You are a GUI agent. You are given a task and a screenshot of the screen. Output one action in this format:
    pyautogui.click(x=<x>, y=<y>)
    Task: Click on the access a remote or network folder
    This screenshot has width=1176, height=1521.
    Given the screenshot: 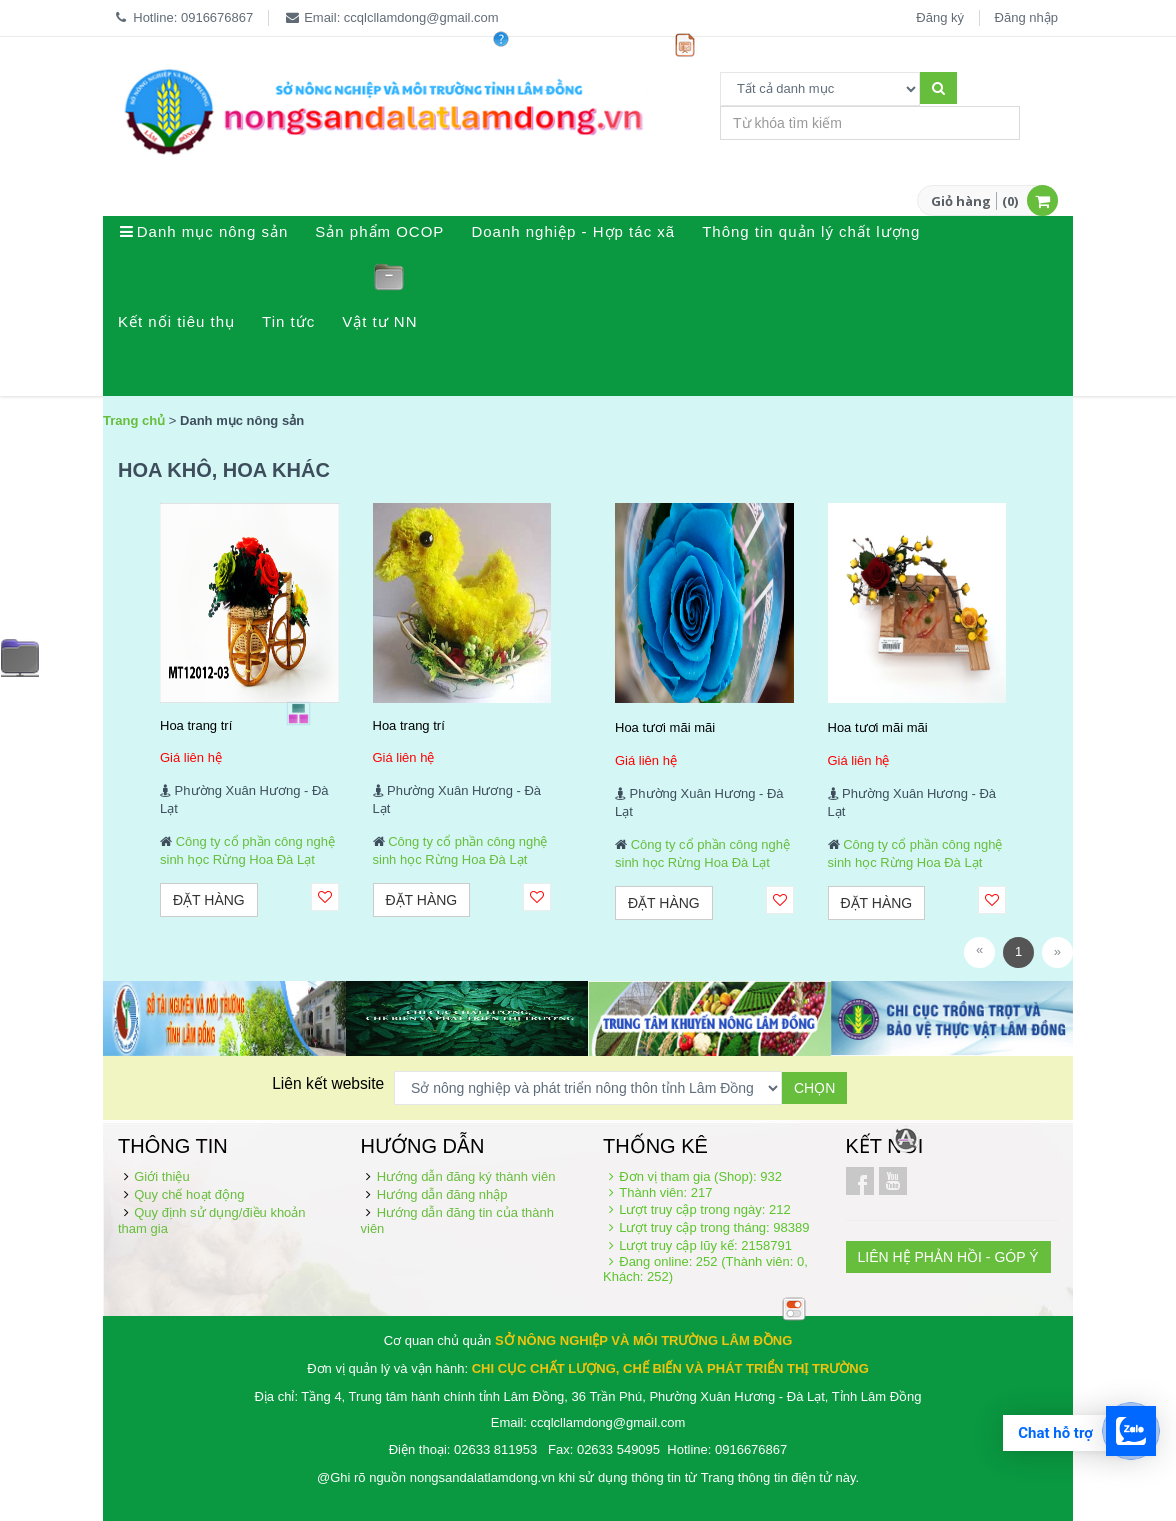 What is the action you would take?
    pyautogui.click(x=20, y=658)
    